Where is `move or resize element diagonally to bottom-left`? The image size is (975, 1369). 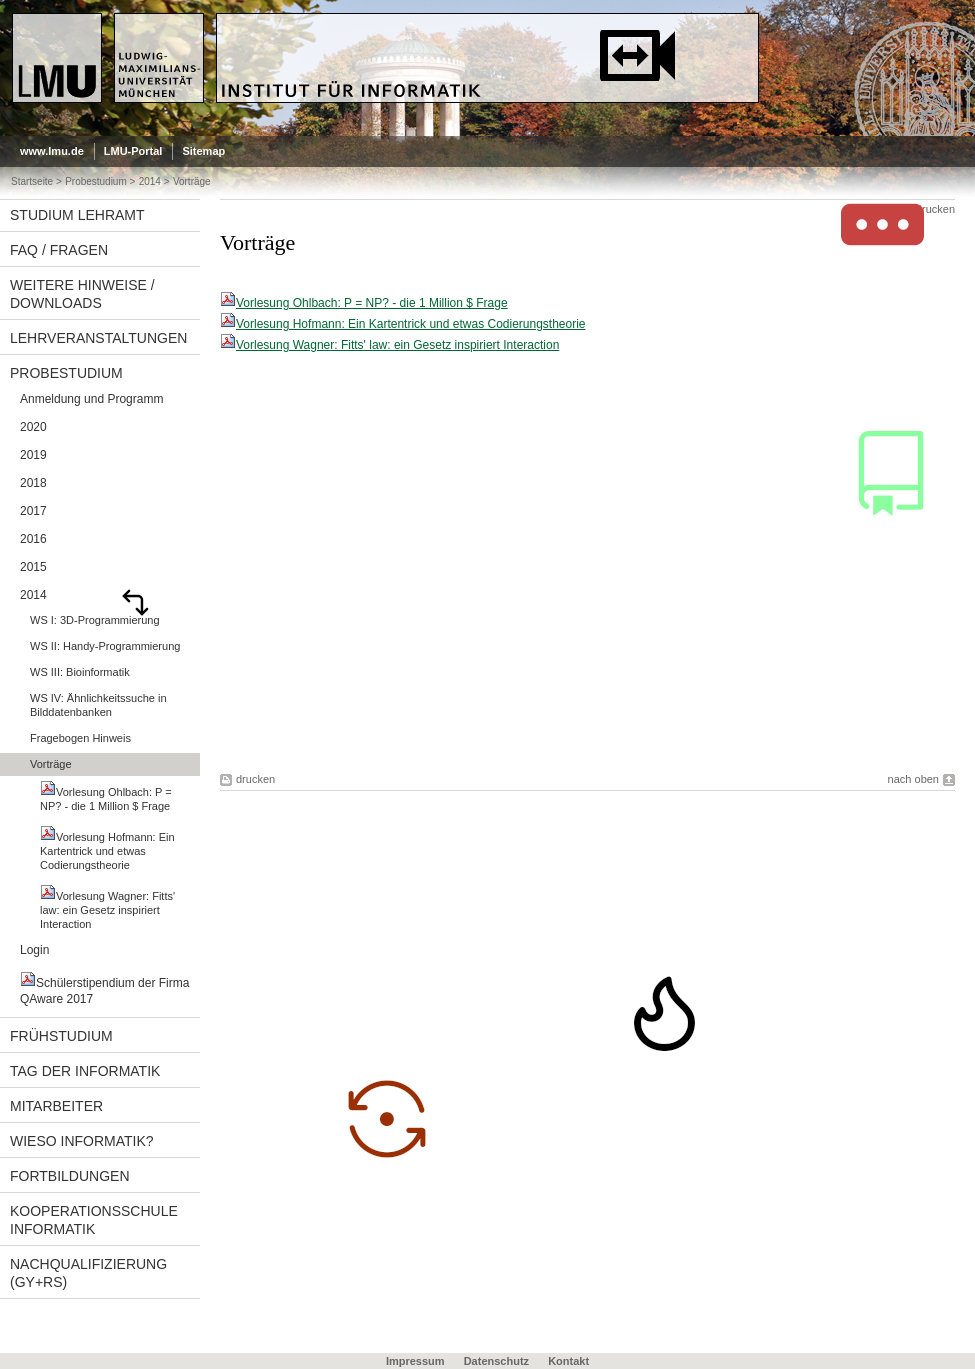
move or resize element diagonally to bottom-left is located at coordinates (135, 602).